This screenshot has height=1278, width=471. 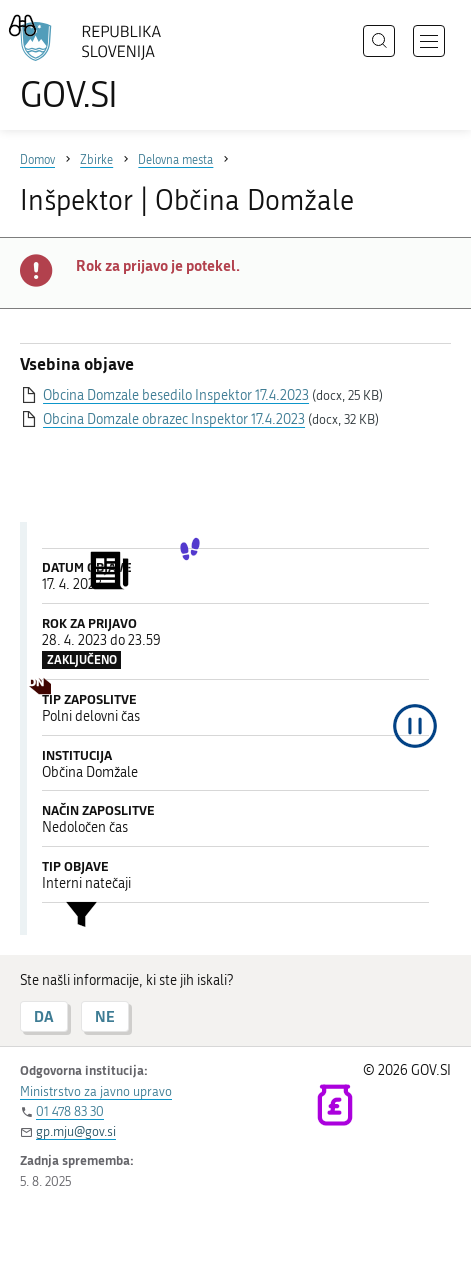 What do you see at coordinates (22, 25) in the screenshot?
I see `search or explore content` at bounding box center [22, 25].